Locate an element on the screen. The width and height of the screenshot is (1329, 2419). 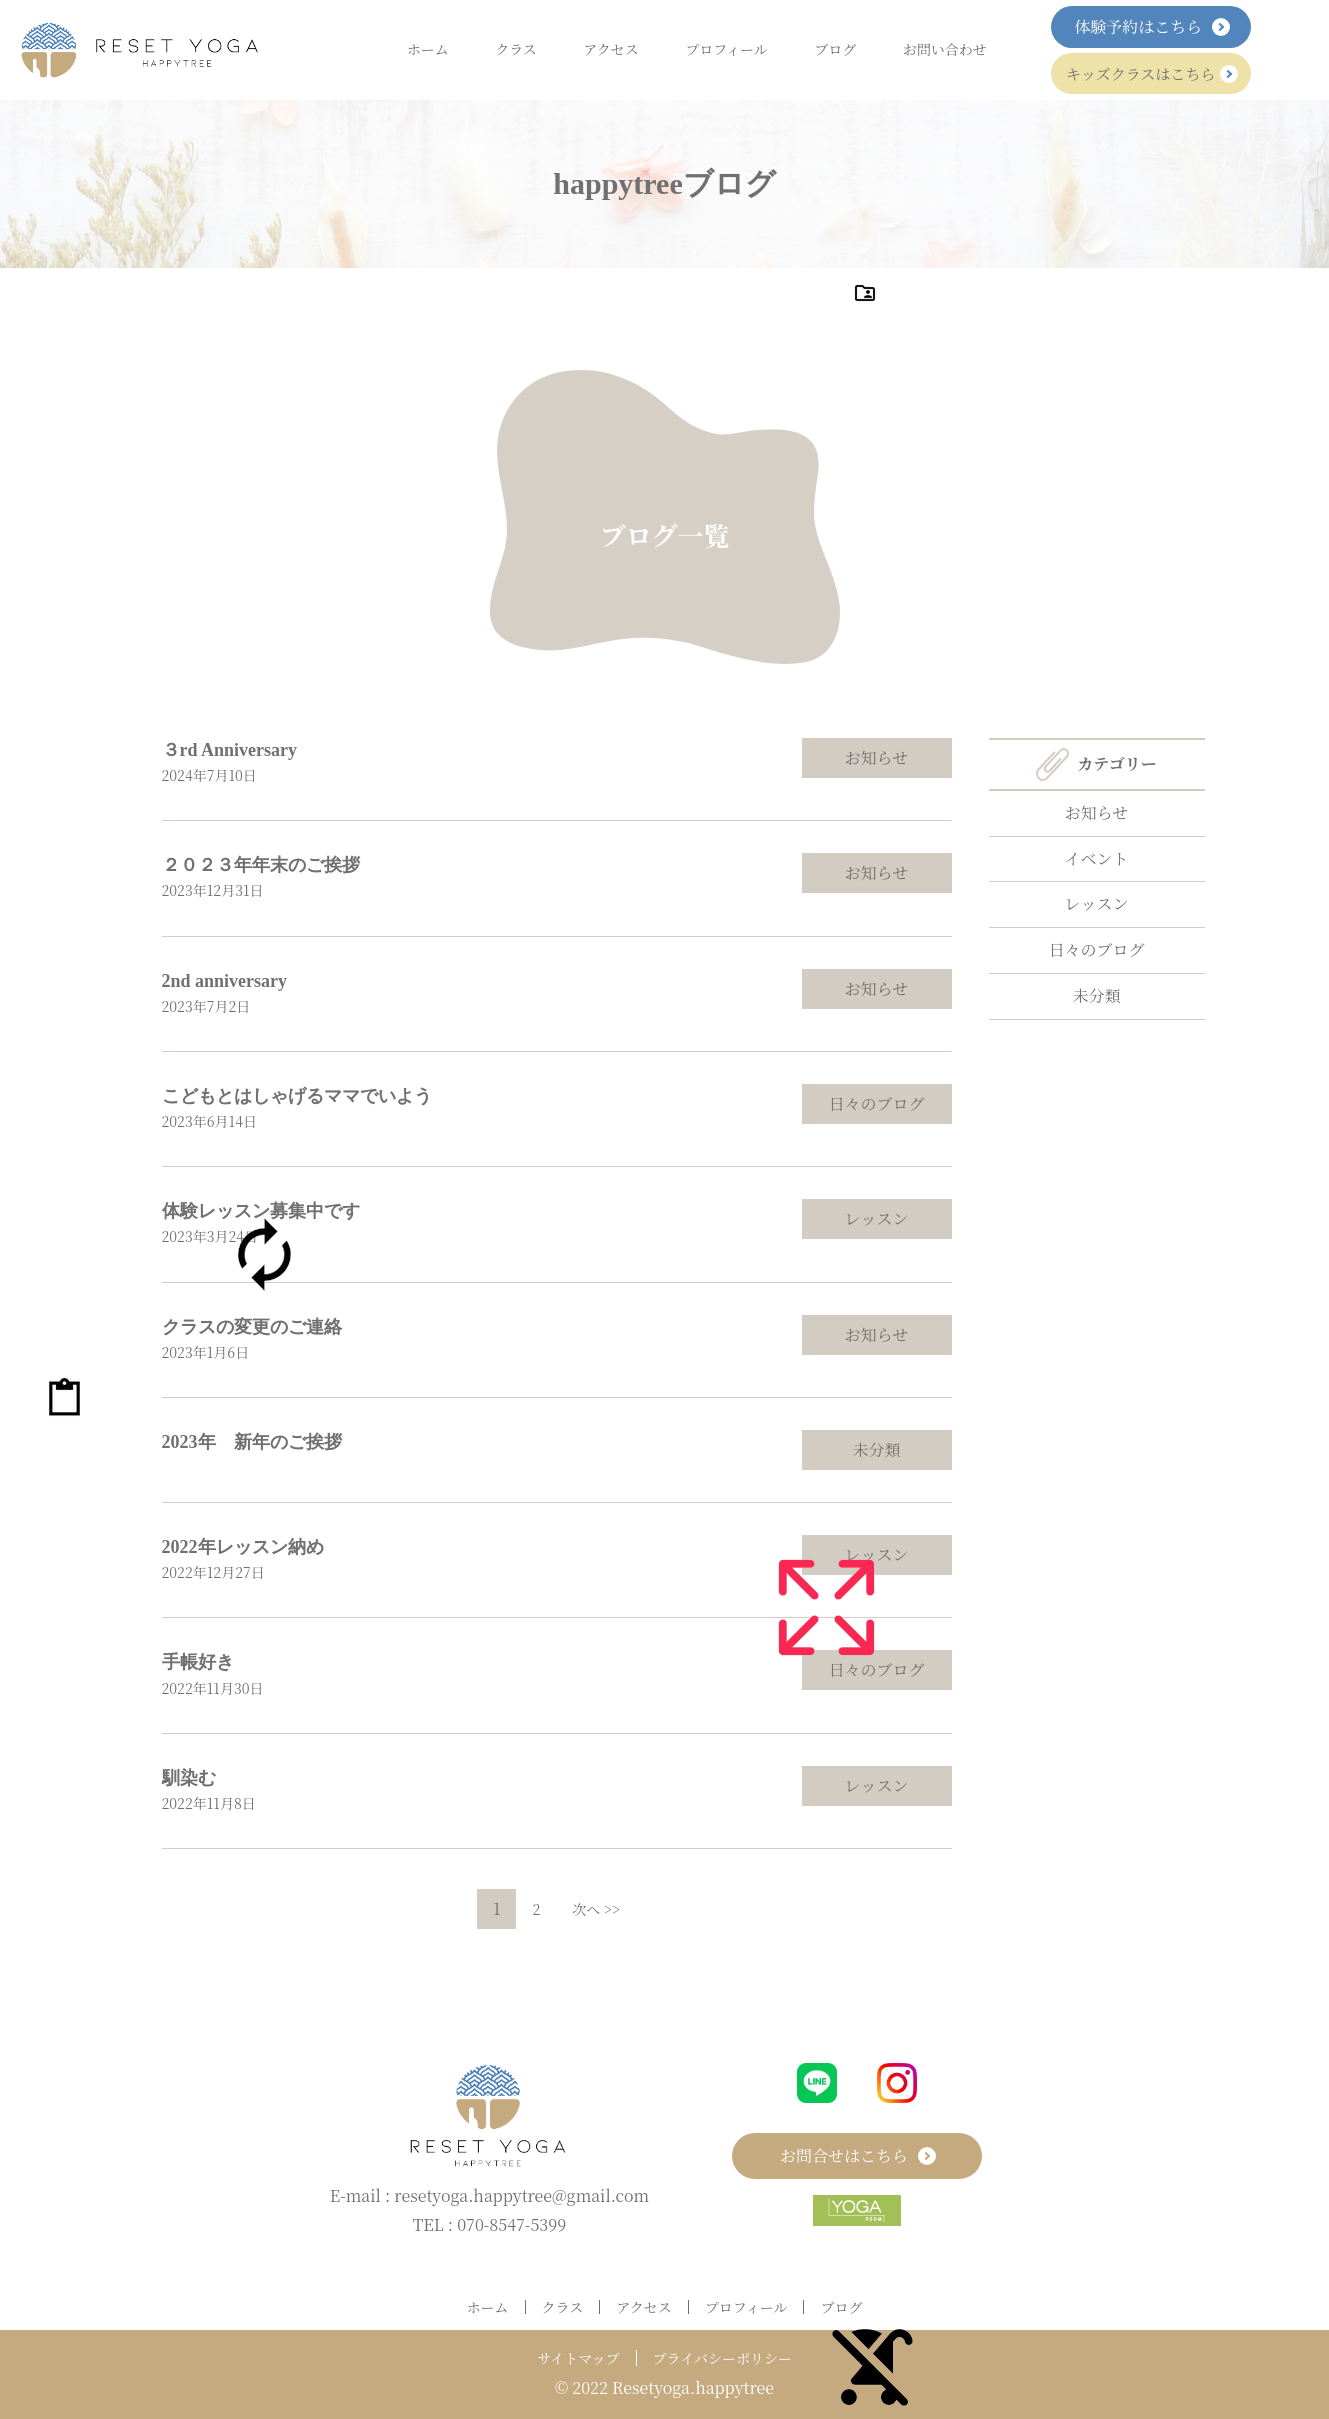
refresh or reload content is located at coordinates (264, 1254).